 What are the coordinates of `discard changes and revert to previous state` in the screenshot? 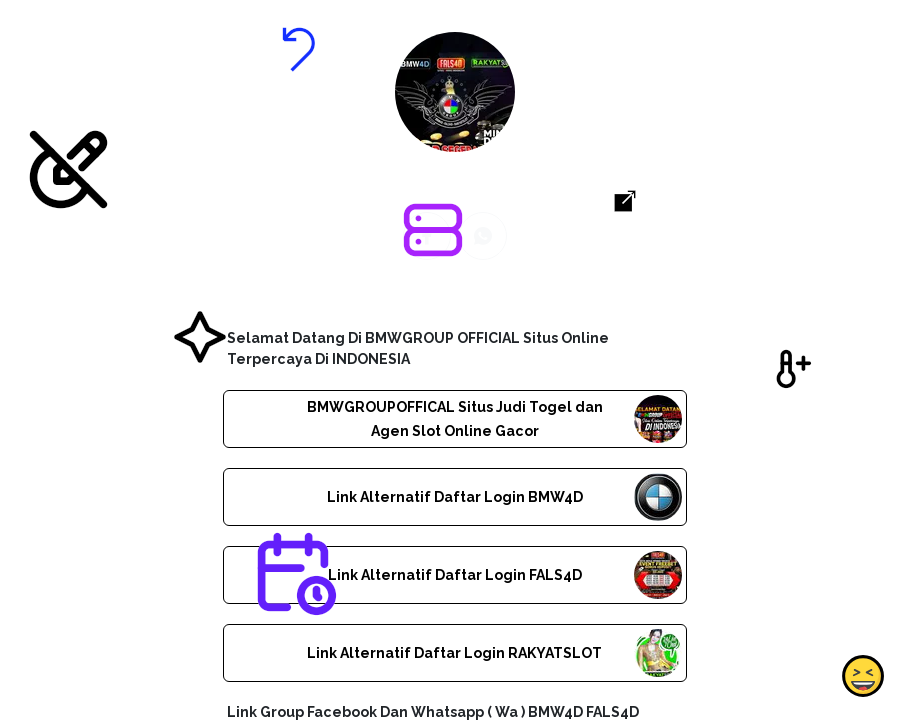 It's located at (298, 48).